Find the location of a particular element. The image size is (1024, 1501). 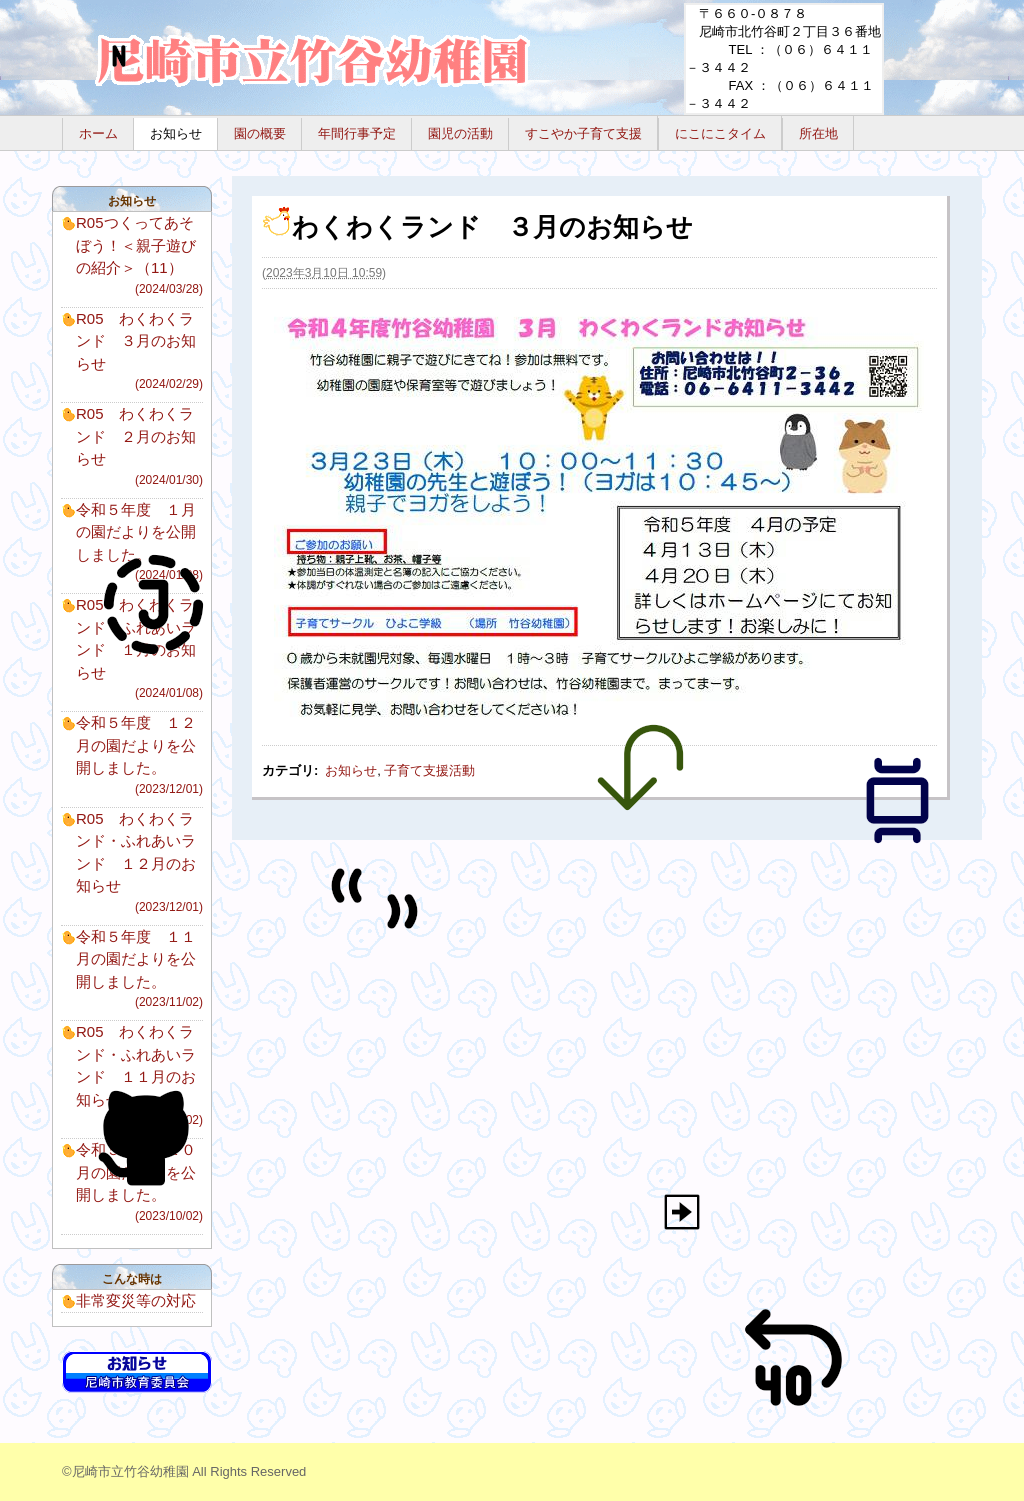

view GitHub profile or repository is located at coordinates (146, 1138).